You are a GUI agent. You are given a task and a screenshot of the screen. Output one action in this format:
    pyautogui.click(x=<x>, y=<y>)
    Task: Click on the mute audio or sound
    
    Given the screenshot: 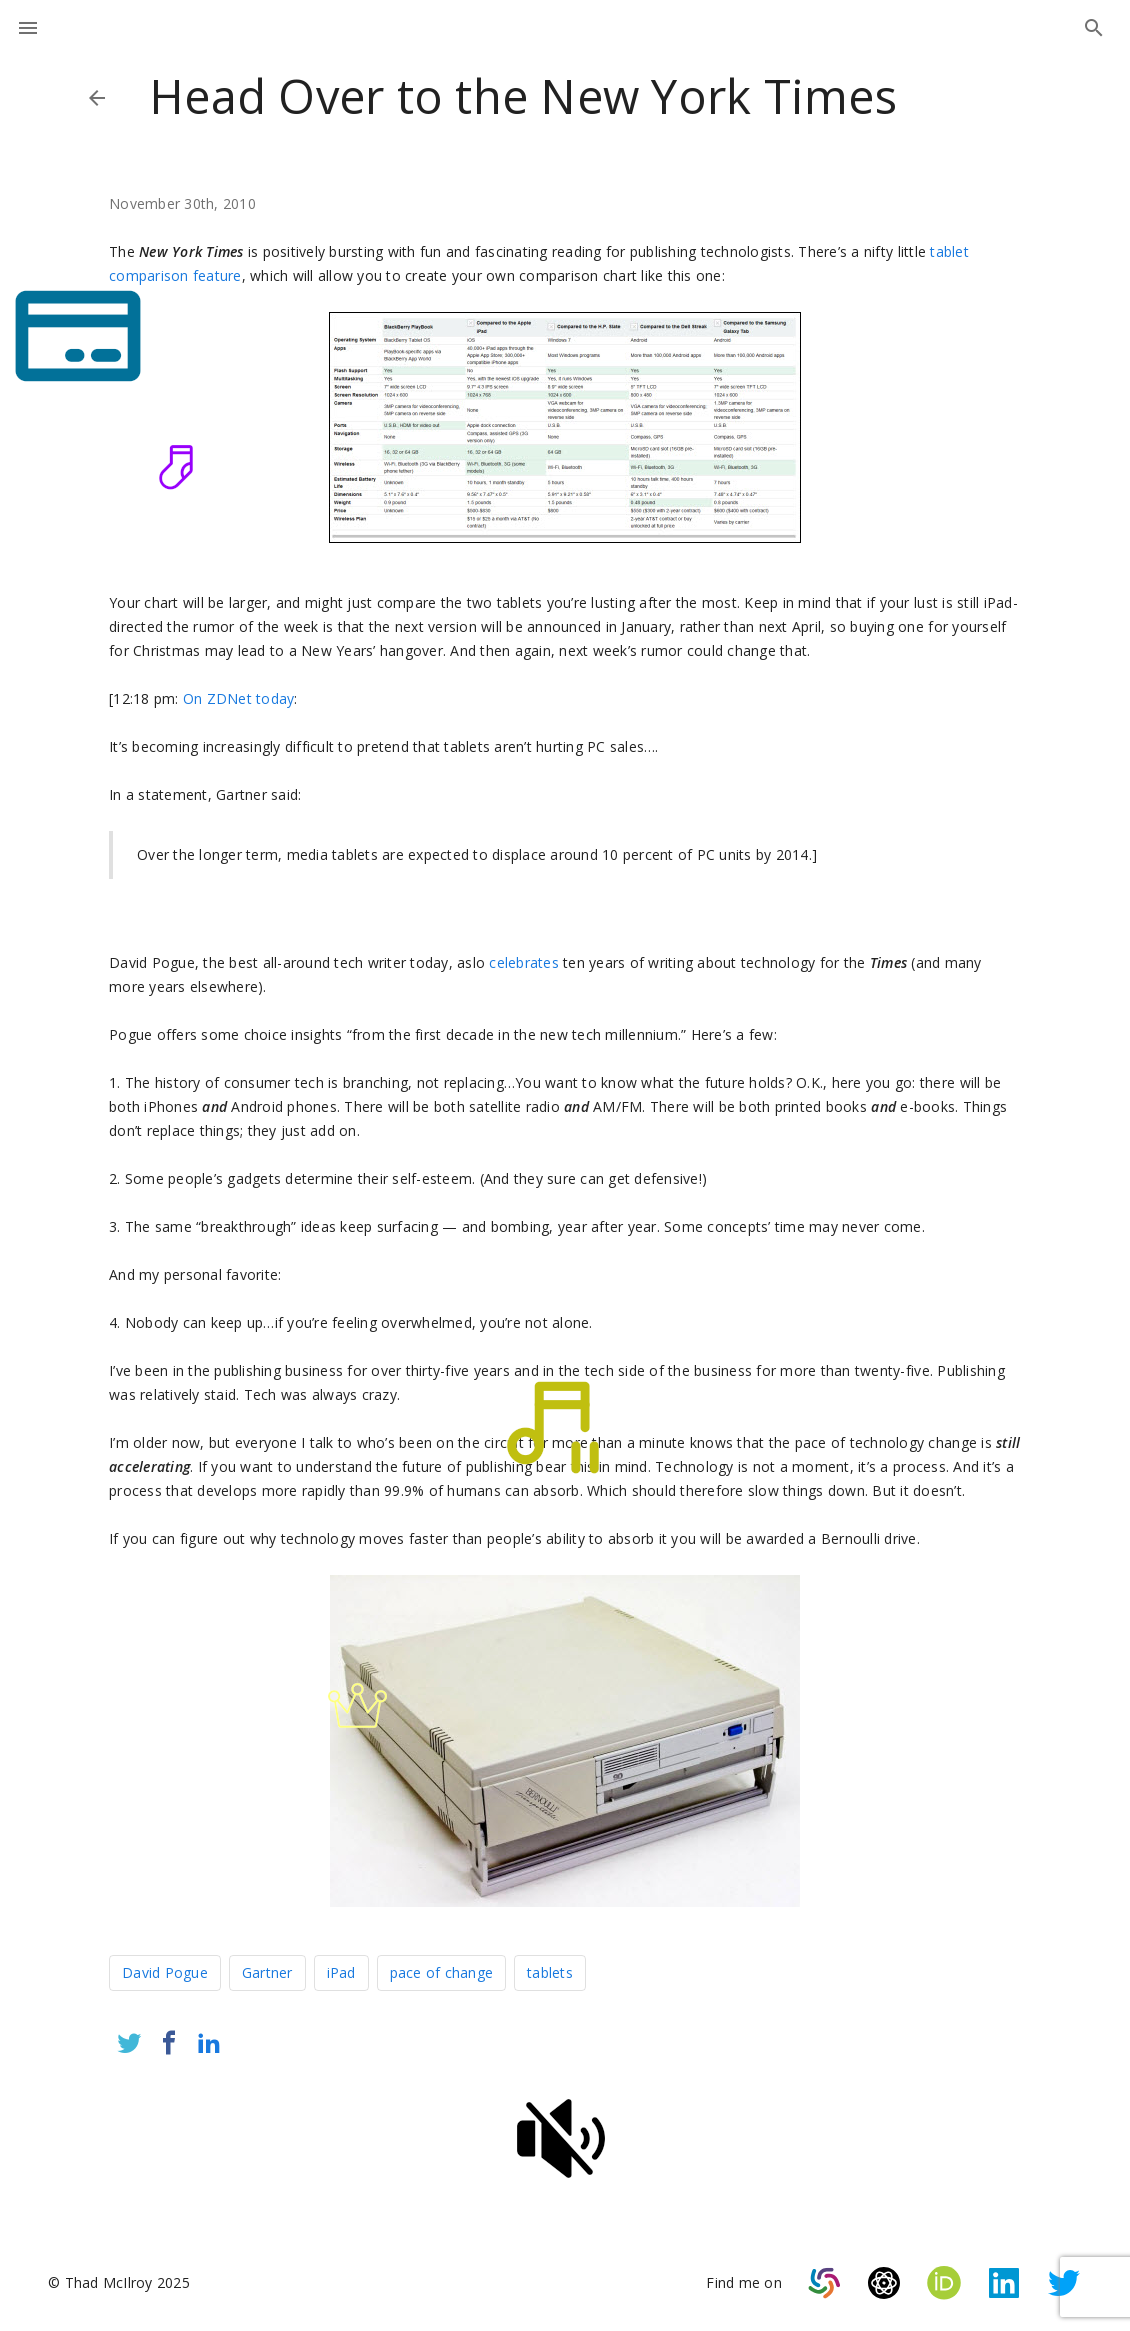 What is the action you would take?
    pyautogui.click(x=559, y=2138)
    